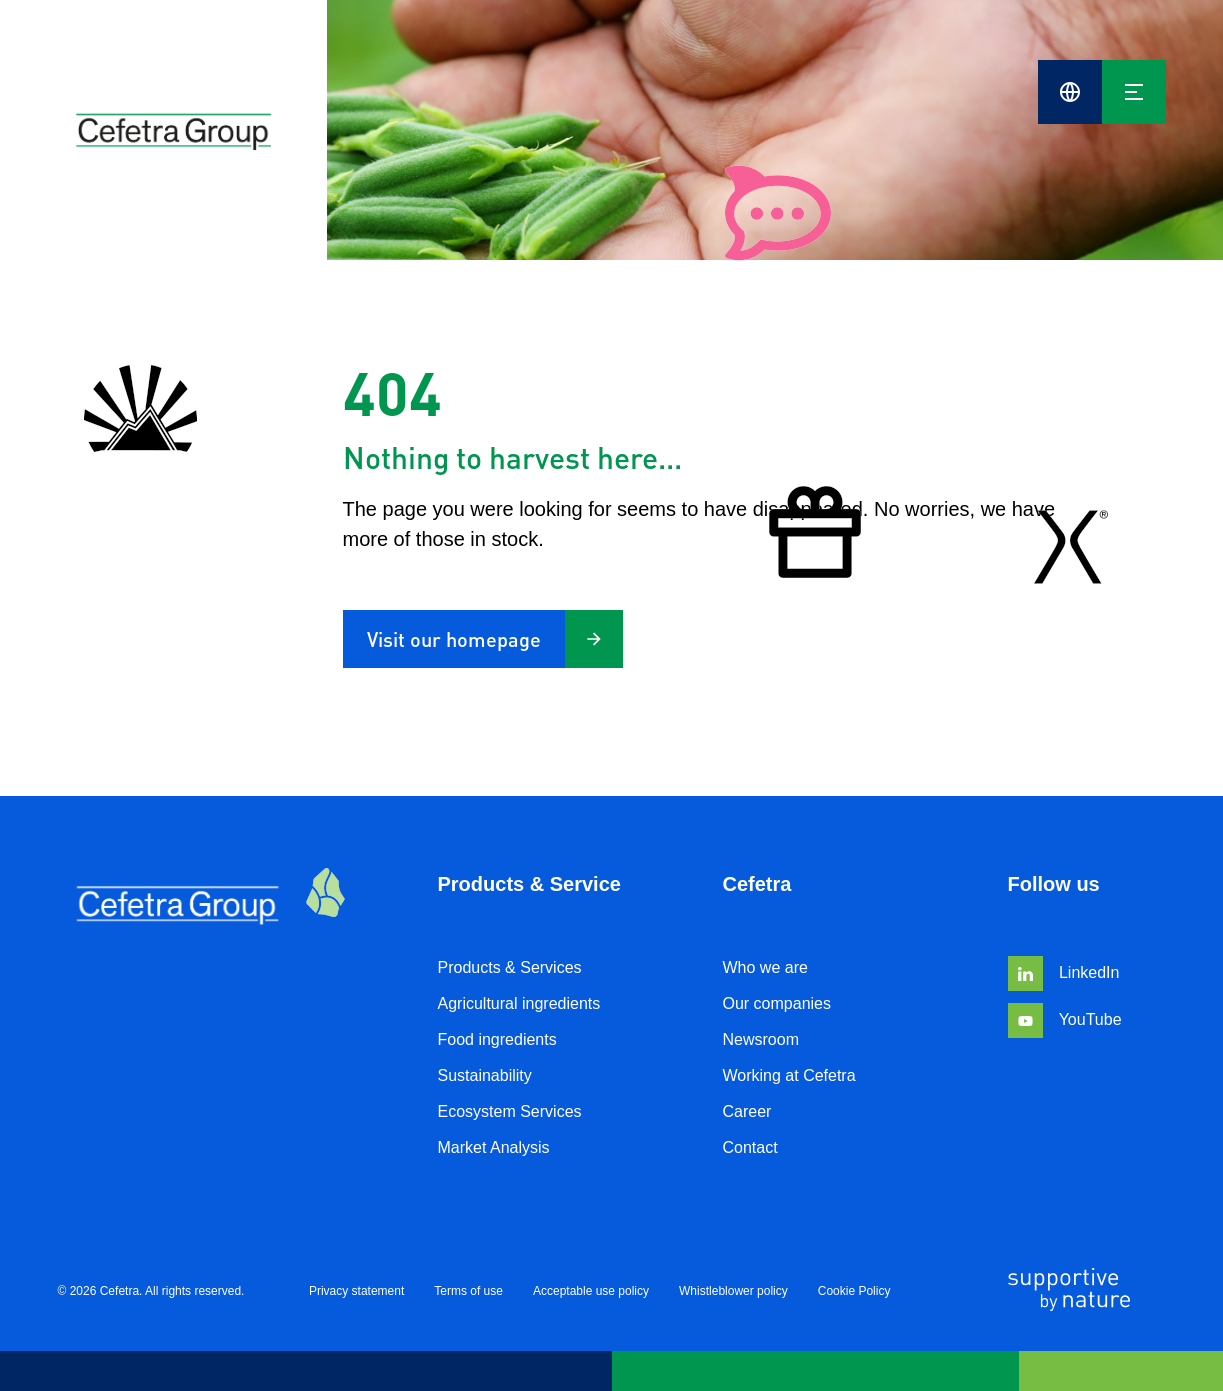  I want to click on chemex brand logo, so click(1071, 547).